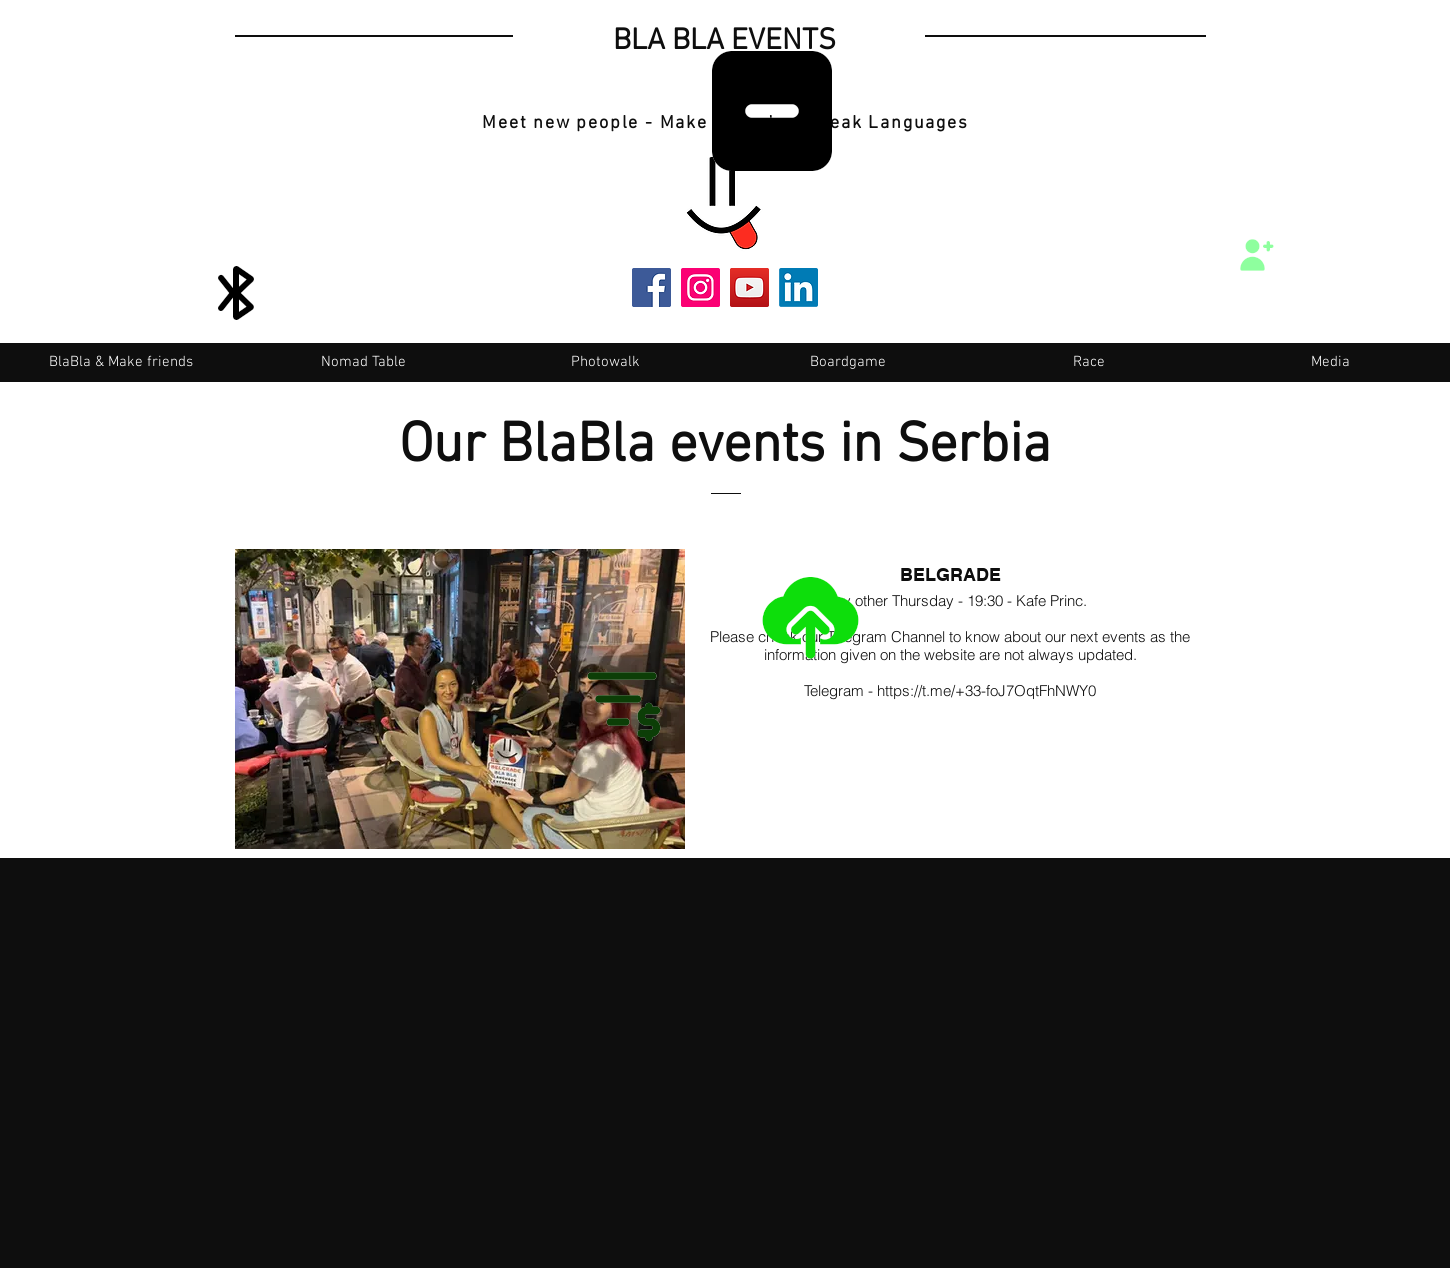 The width and height of the screenshot is (1450, 1268). What do you see at coordinates (772, 111) in the screenshot?
I see `remove or delete an item` at bounding box center [772, 111].